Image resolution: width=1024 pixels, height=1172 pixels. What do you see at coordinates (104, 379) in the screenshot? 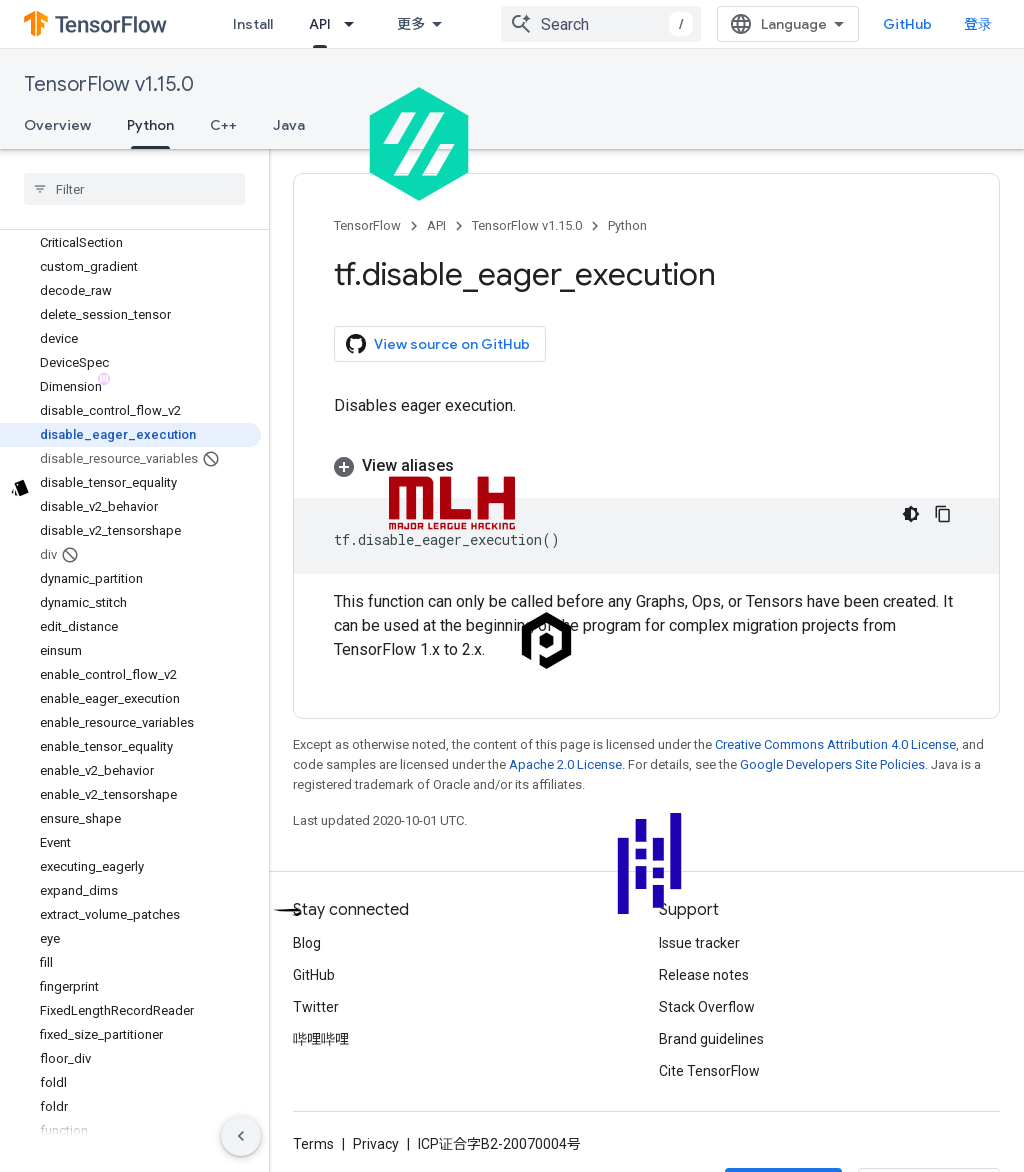
I see `mizuni brand logo` at bounding box center [104, 379].